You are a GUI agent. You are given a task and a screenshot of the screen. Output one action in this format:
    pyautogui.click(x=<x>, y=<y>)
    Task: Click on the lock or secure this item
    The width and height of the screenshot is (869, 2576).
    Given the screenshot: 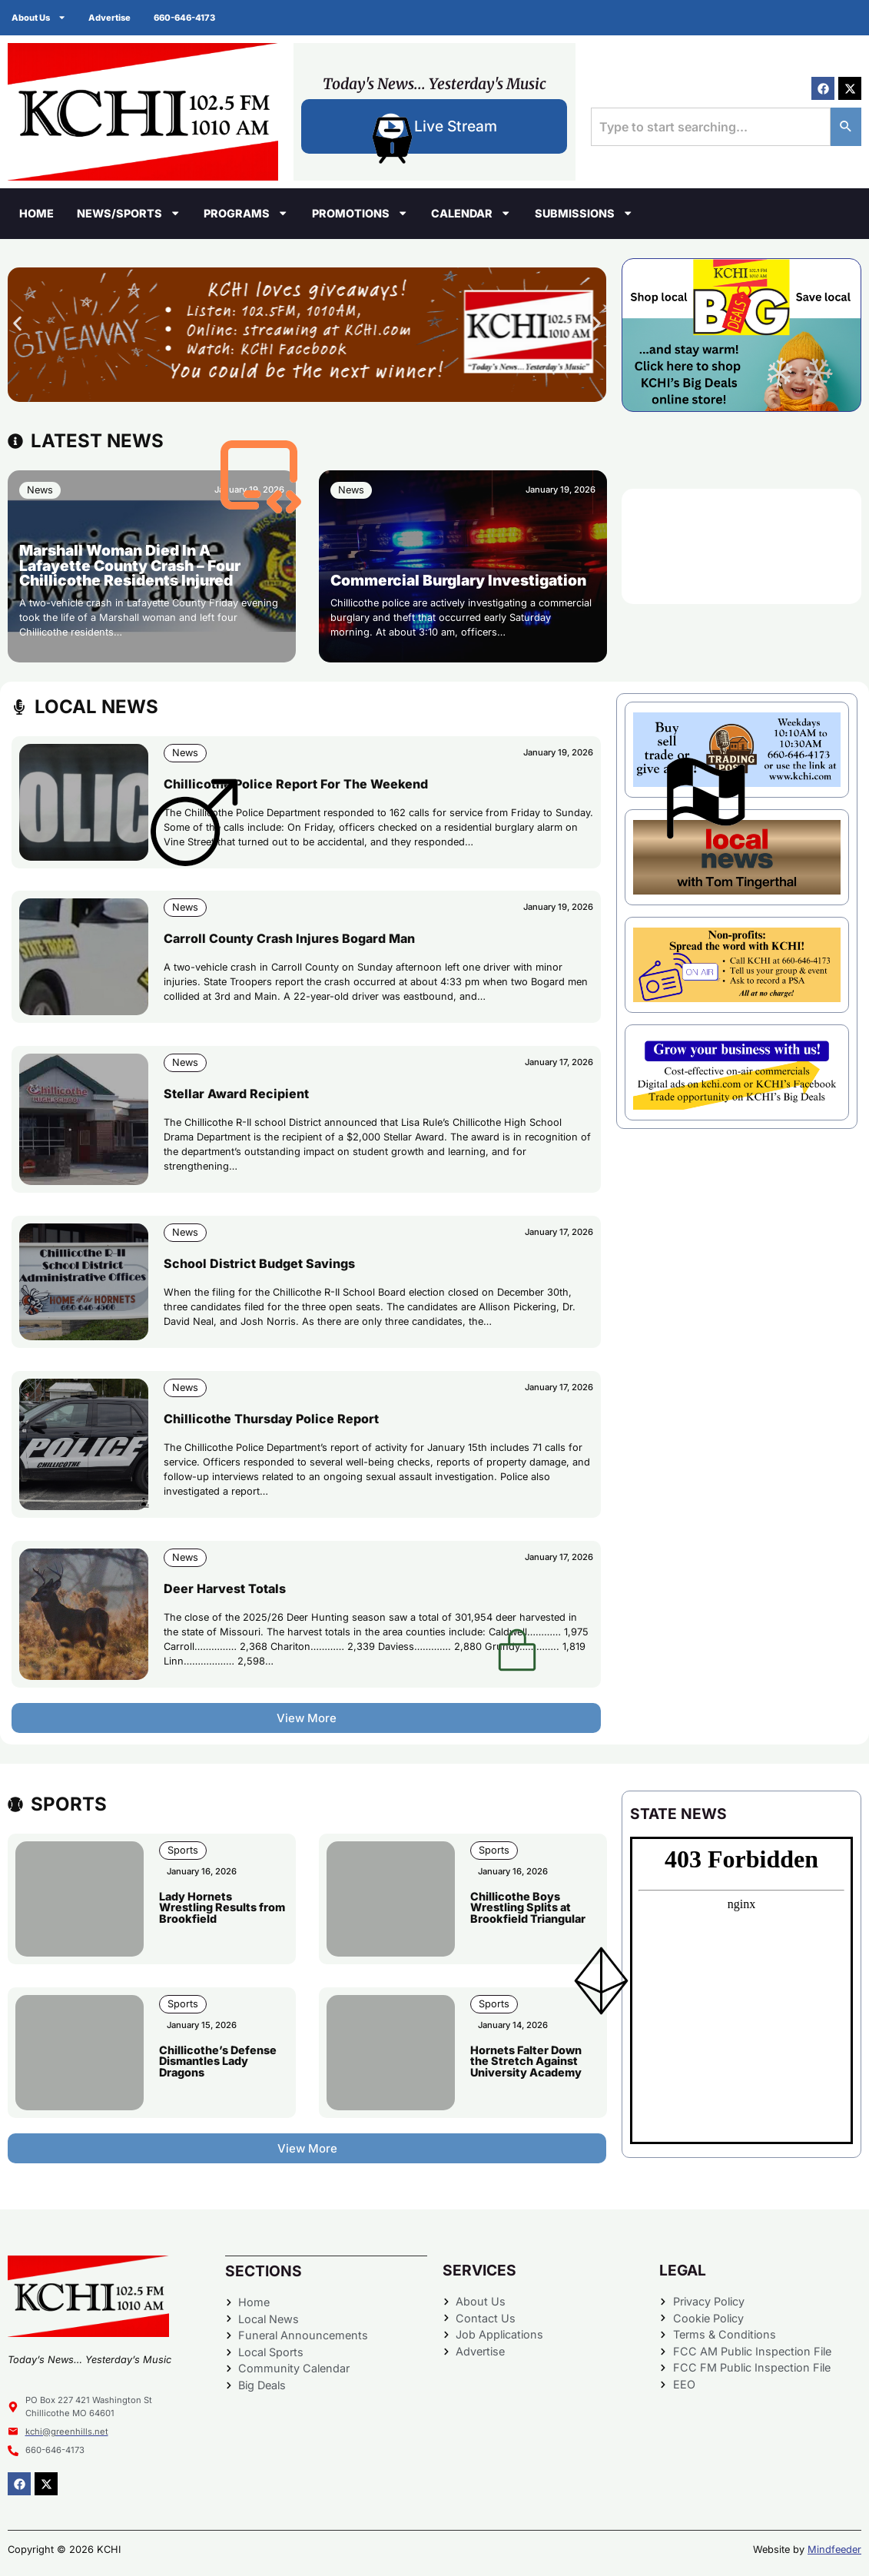 What is the action you would take?
    pyautogui.click(x=517, y=1652)
    